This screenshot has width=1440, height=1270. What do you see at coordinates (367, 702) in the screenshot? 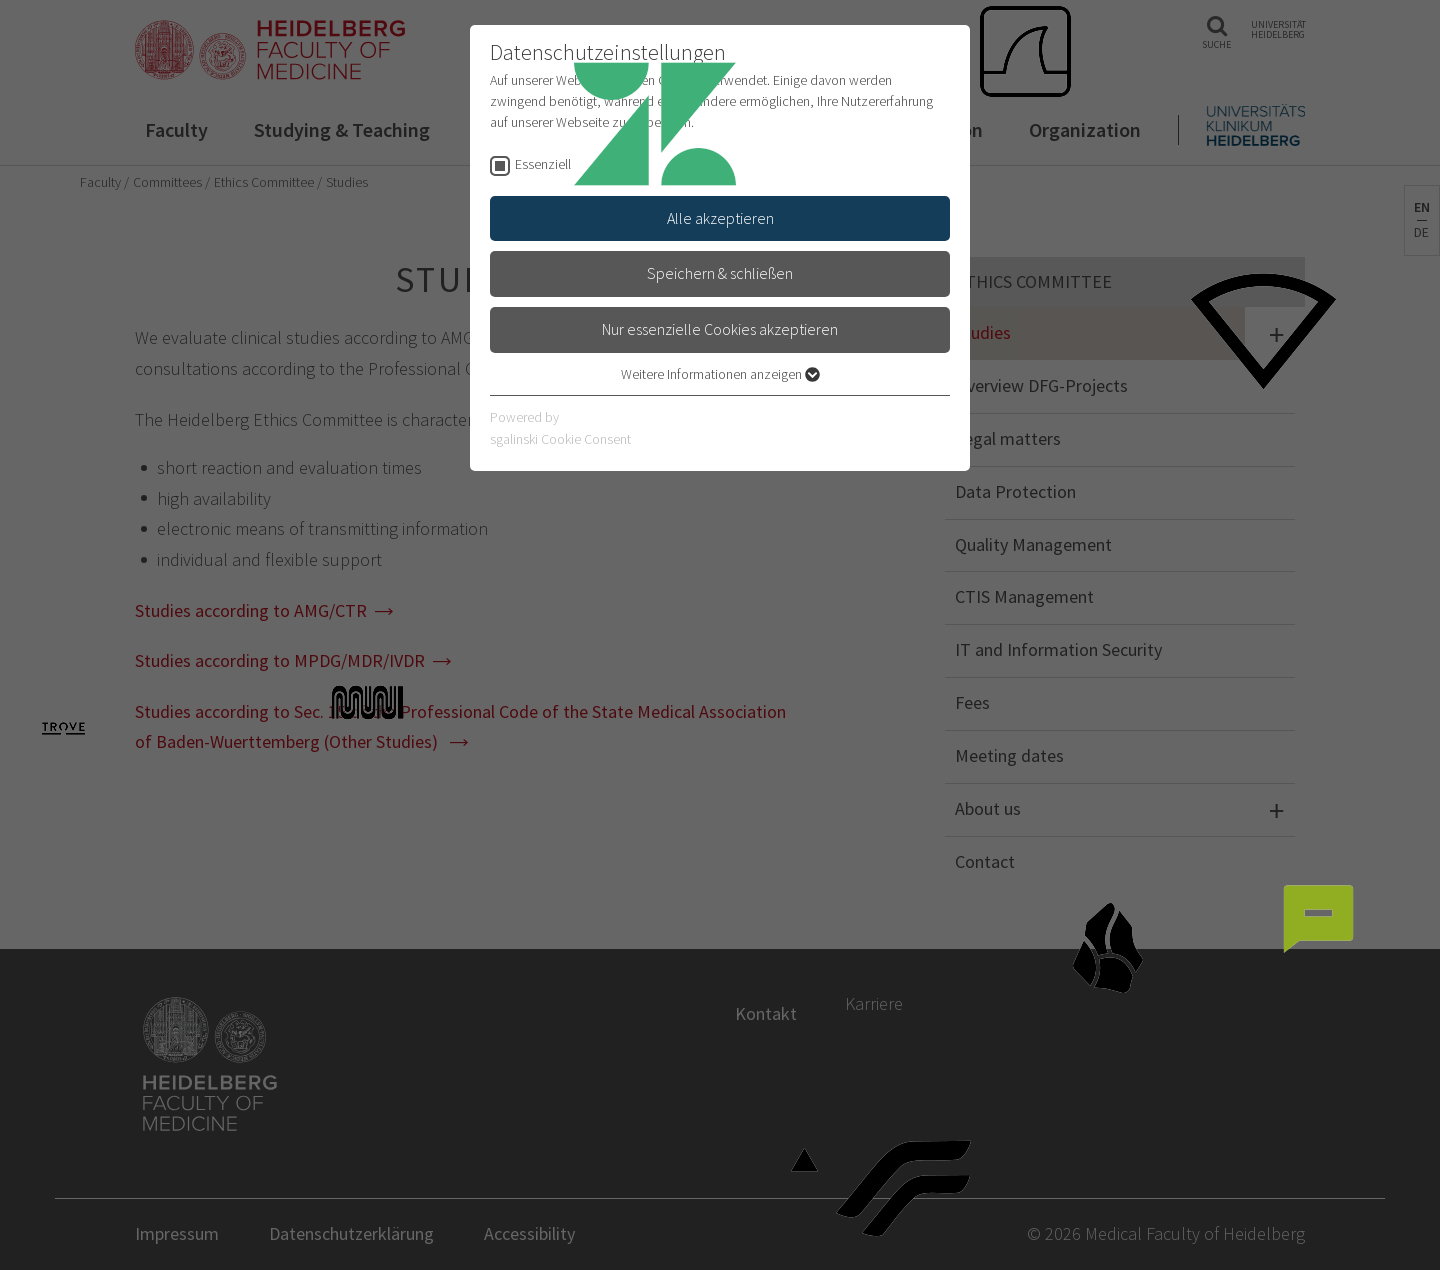
I see `san francisco municipal railway (muni) logo` at bounding box center [367, 702].